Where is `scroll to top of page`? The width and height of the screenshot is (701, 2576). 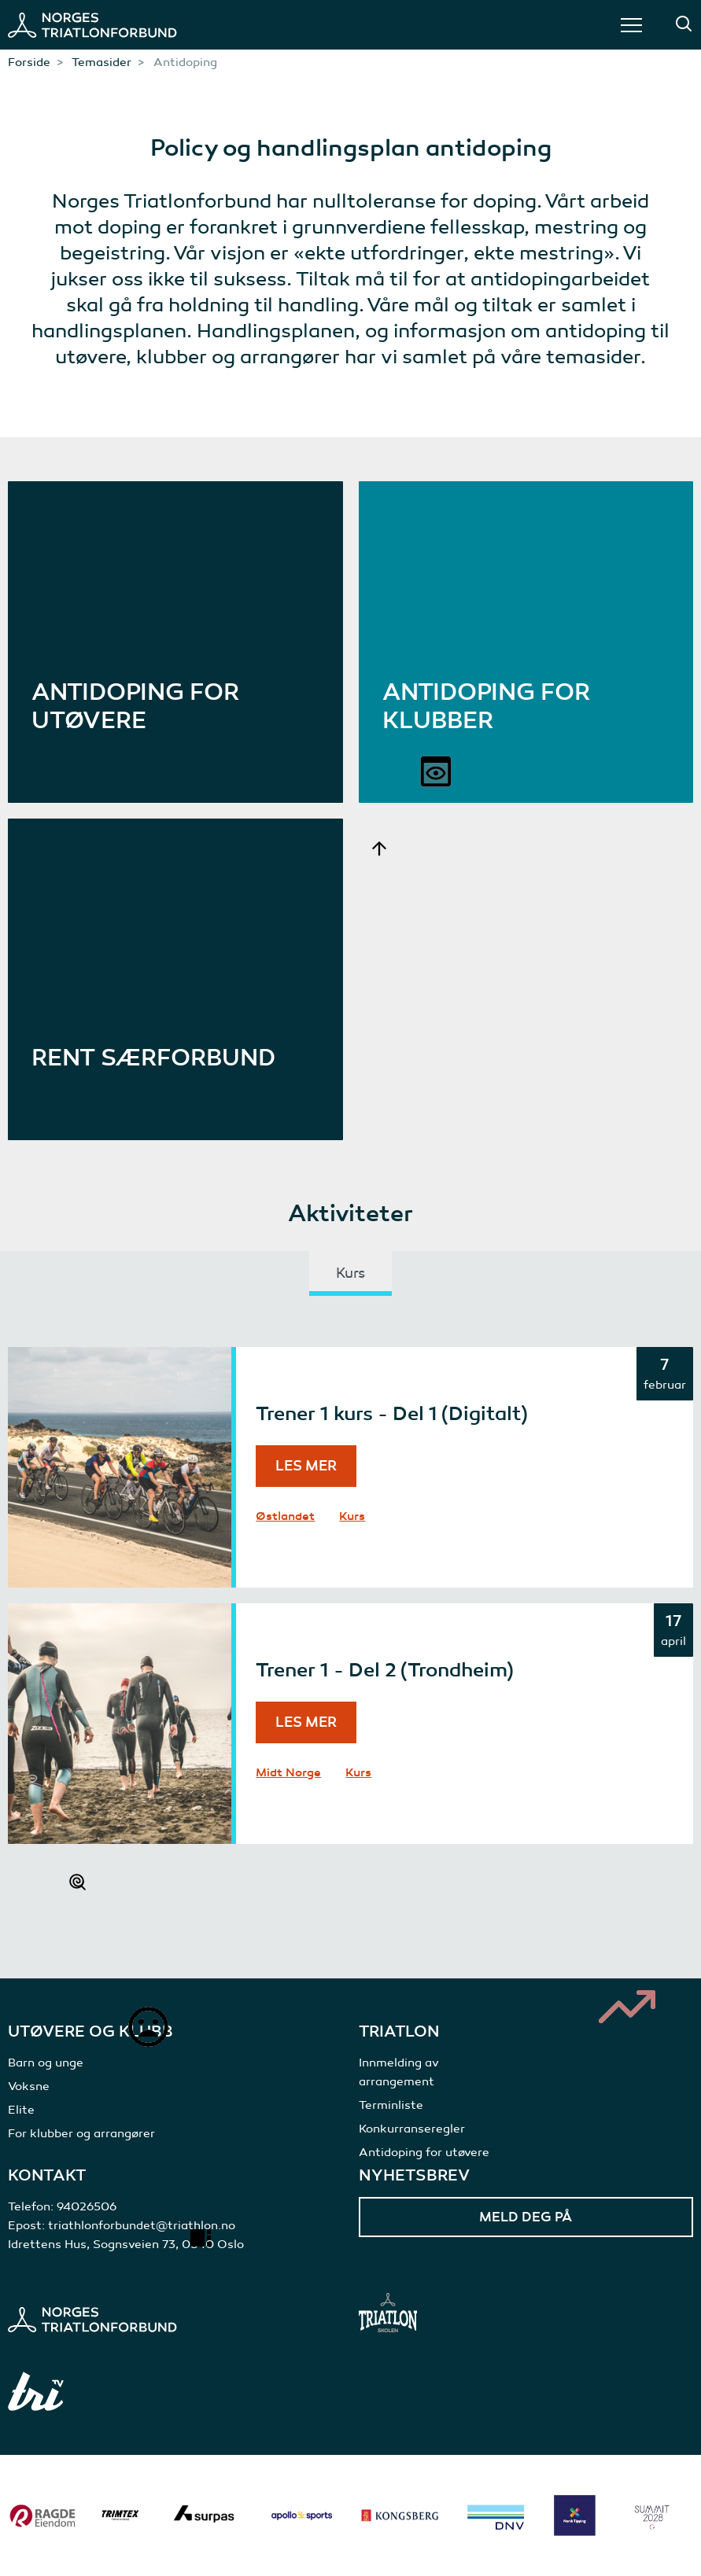 scroll to top of page is located at coordinates (379, 848).